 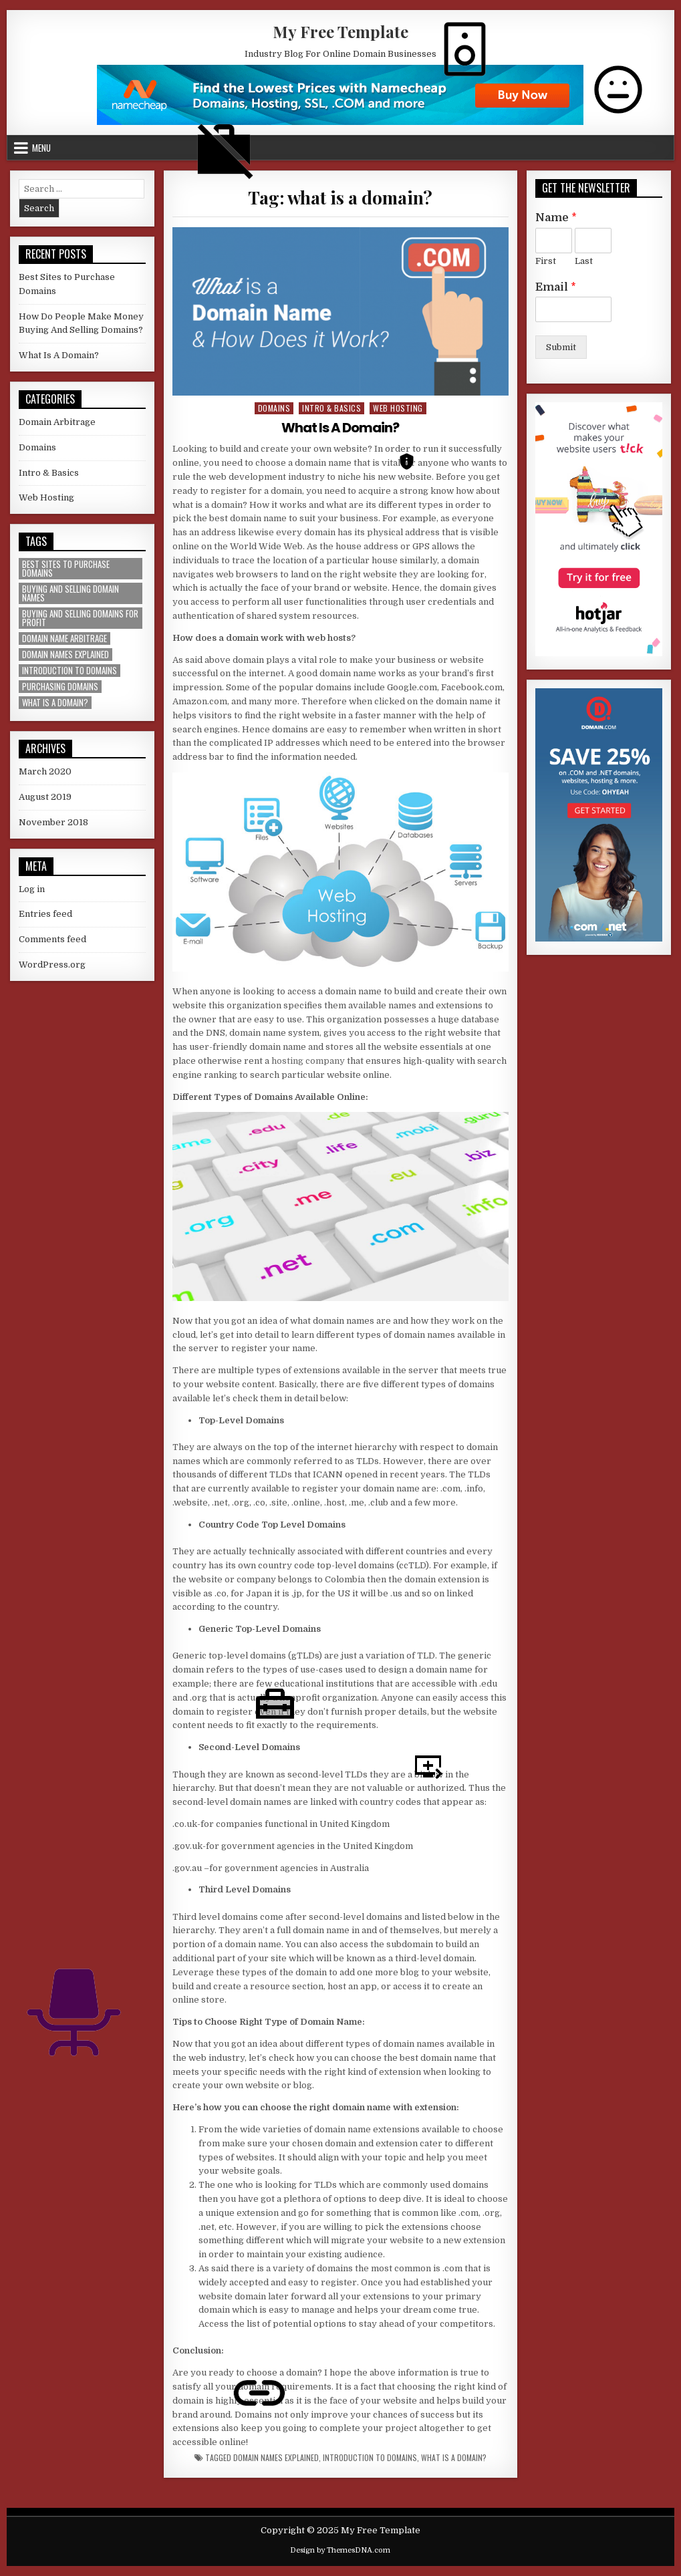 What do you see at coordinates (428, 1766) in the screenshot?
I see `add current media to play next in queue` at bounding box center [428, 1766].